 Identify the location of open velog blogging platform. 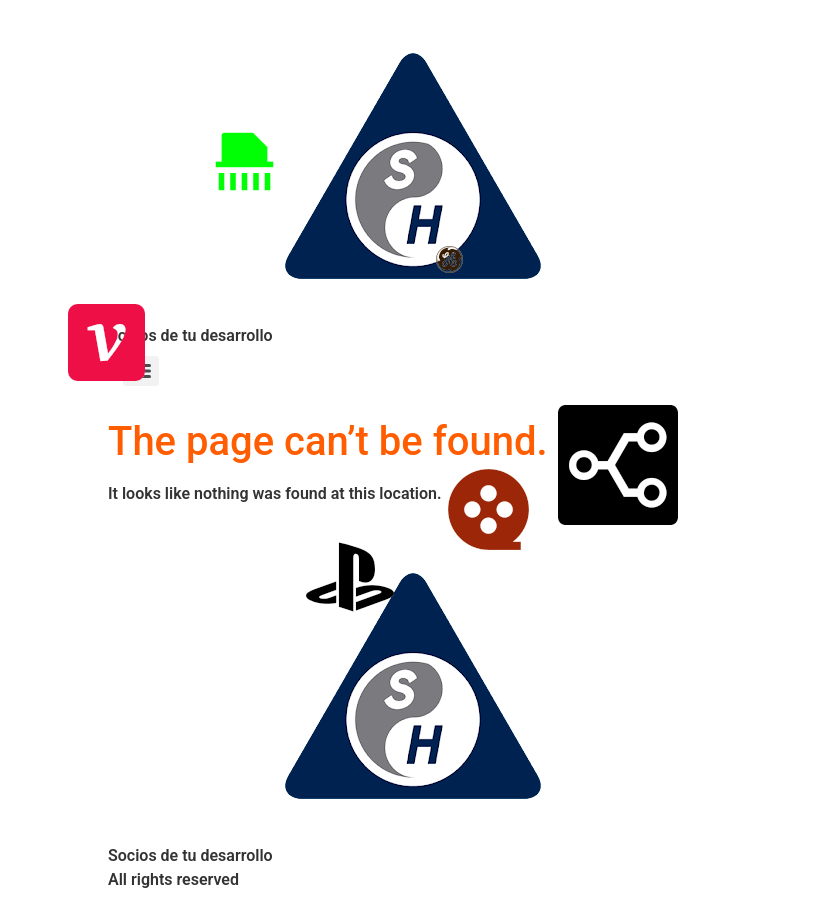
(106, 342).